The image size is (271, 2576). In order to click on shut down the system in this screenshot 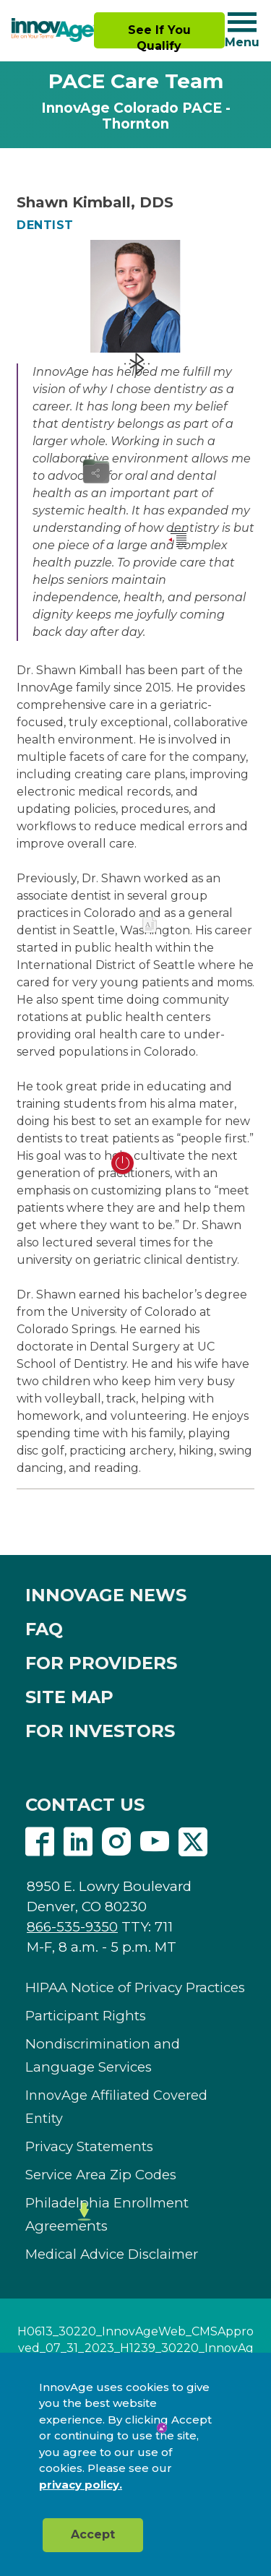, I will do `click(123, 1163)`.